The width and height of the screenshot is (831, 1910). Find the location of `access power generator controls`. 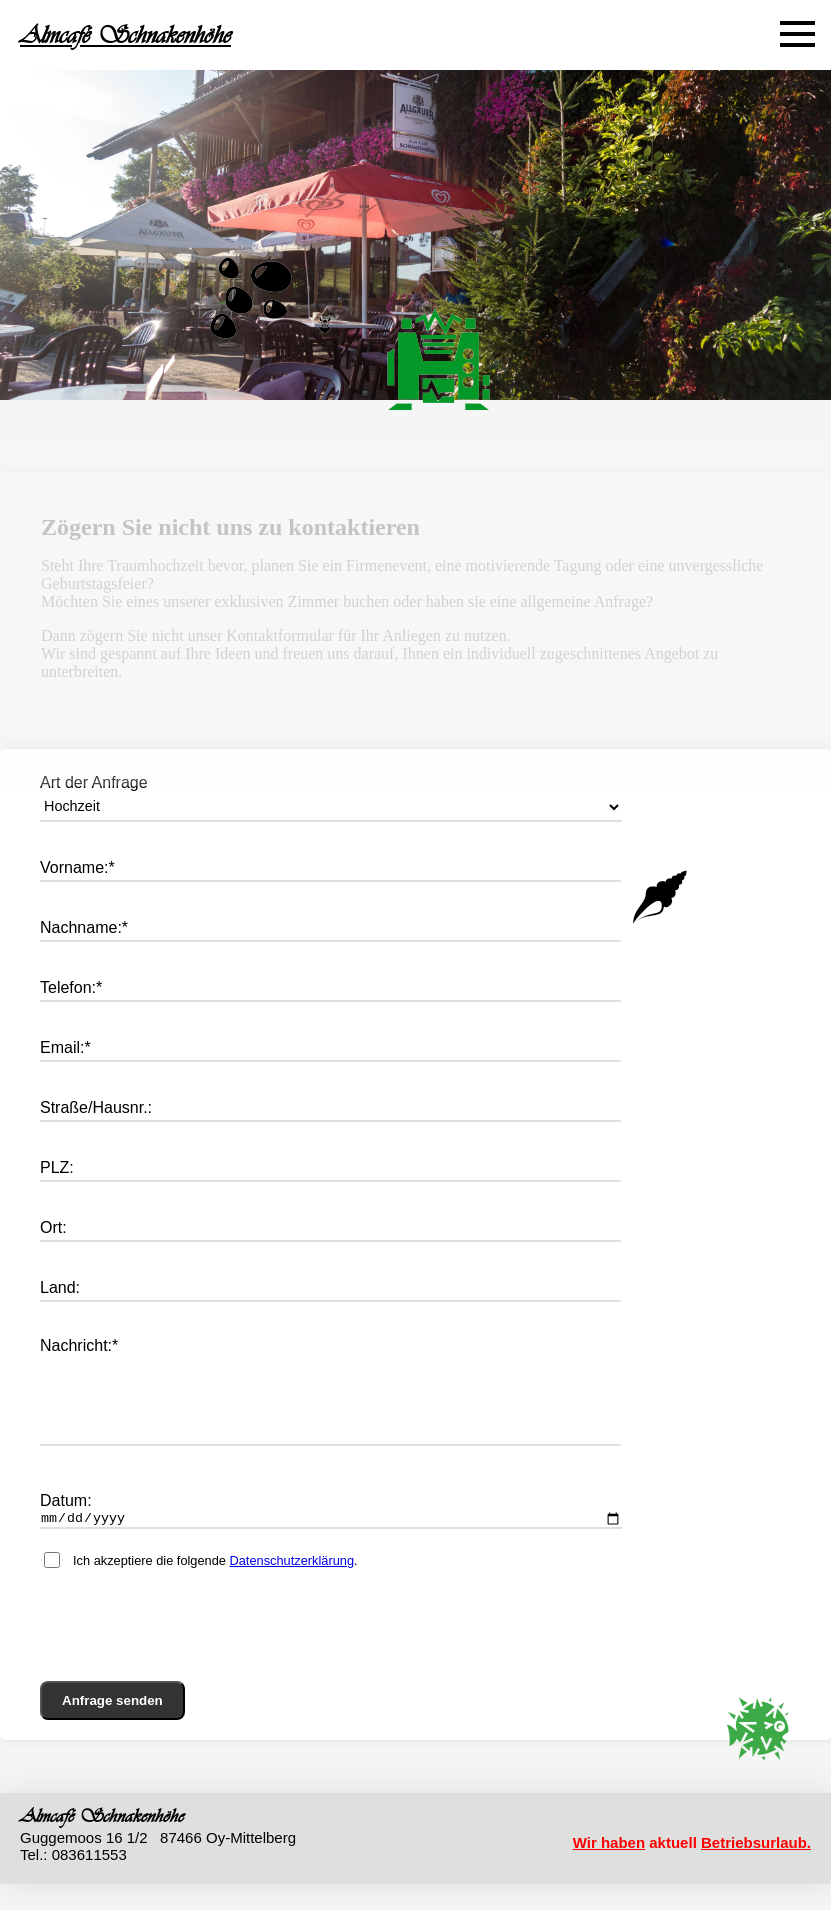

access power generator controls is located at coordinates (438, 359).